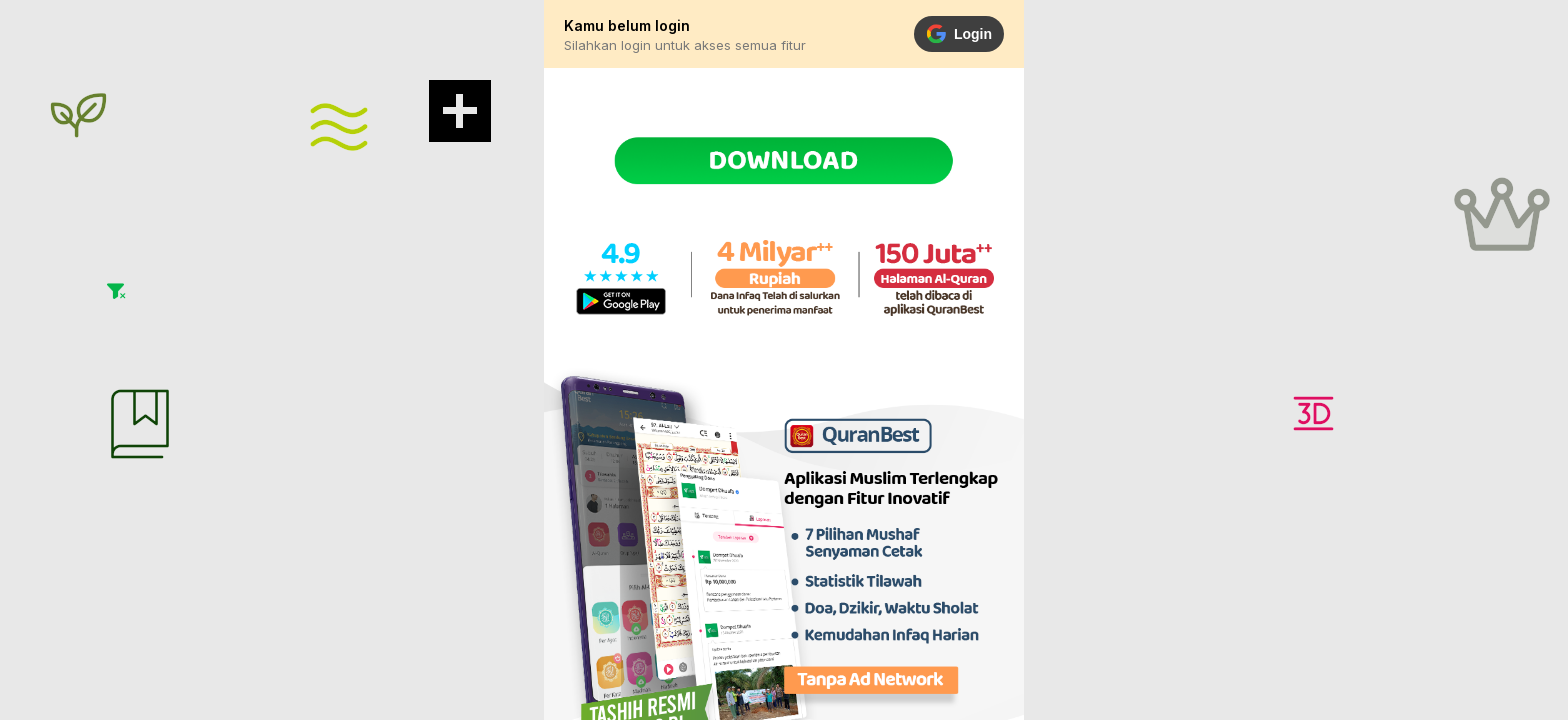 This screenshot has width=1568, height=720. Describe the element at coordinates (115, 290) in the screenshot. I see `clear all active filters` at that location.